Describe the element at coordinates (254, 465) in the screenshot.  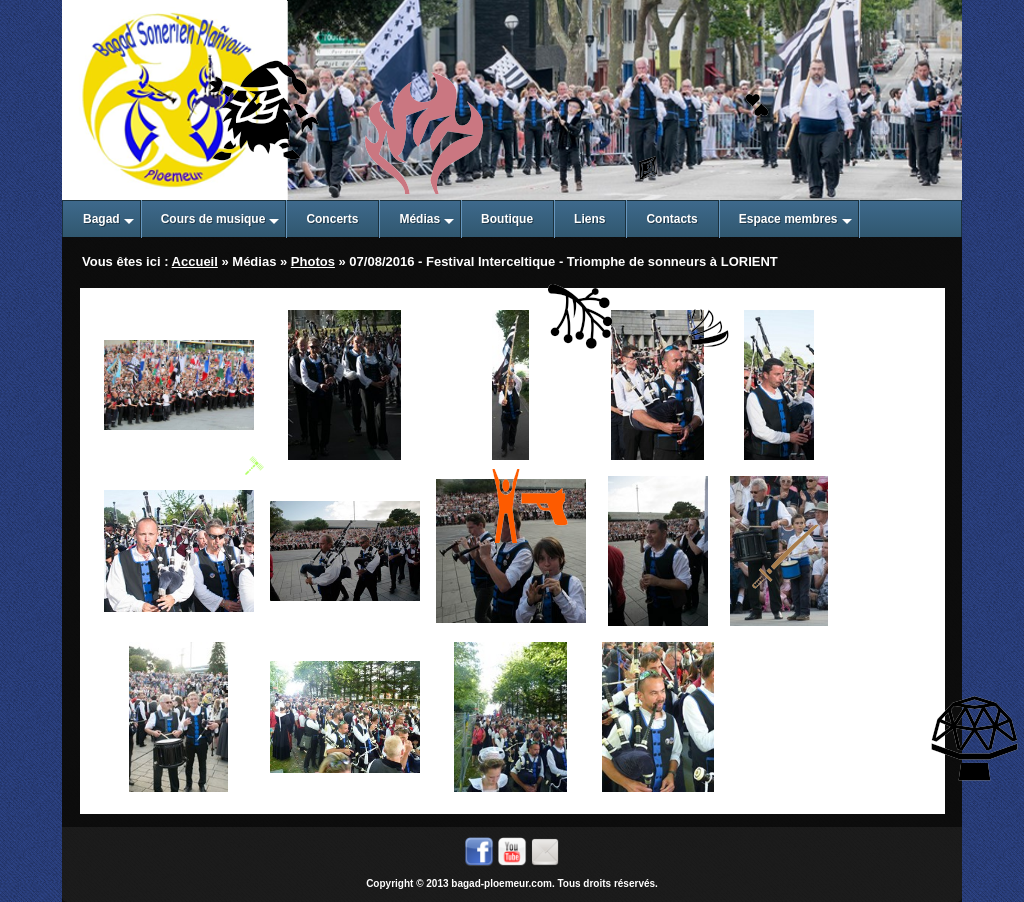
I see `toy mallet or hammer tool icon` at that location.